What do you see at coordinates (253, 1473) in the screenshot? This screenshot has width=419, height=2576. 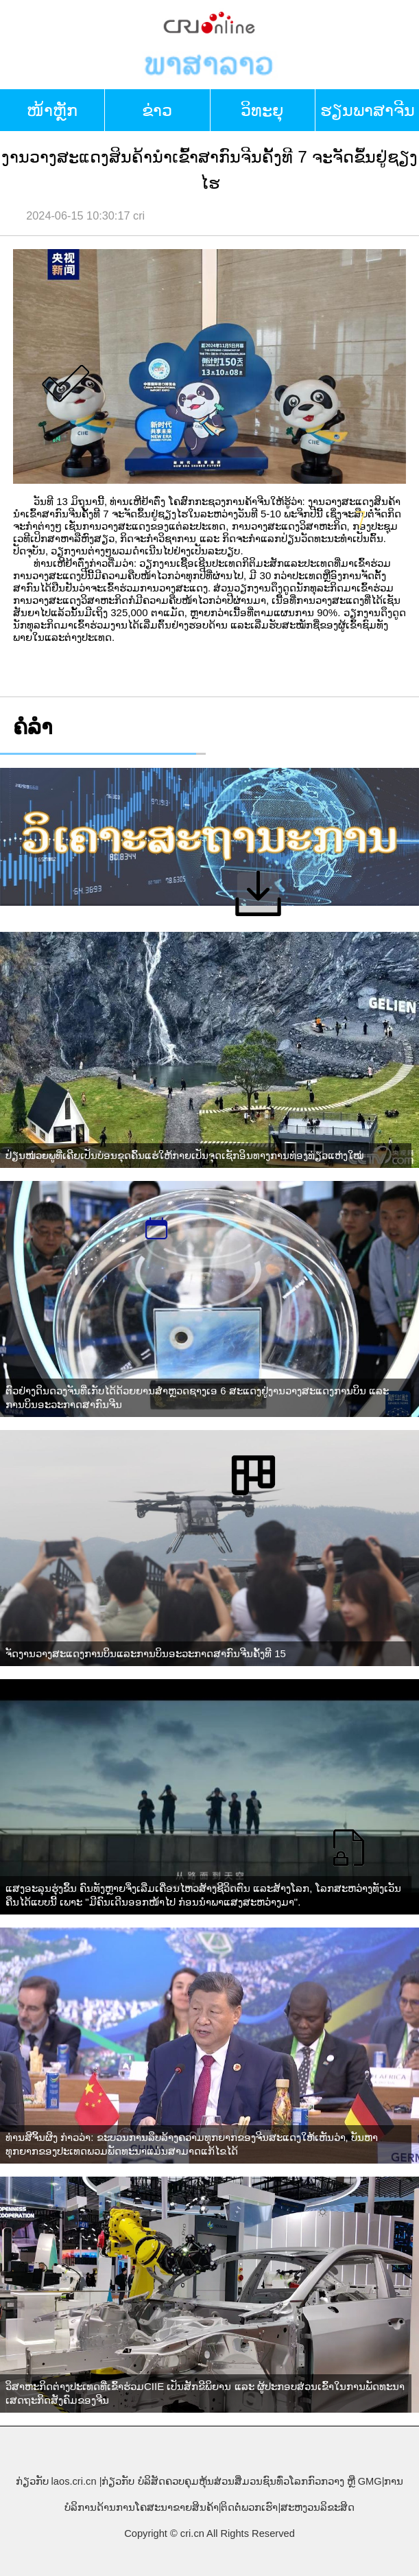 I see `open kanban board view` at bounding box center [253, 1473].